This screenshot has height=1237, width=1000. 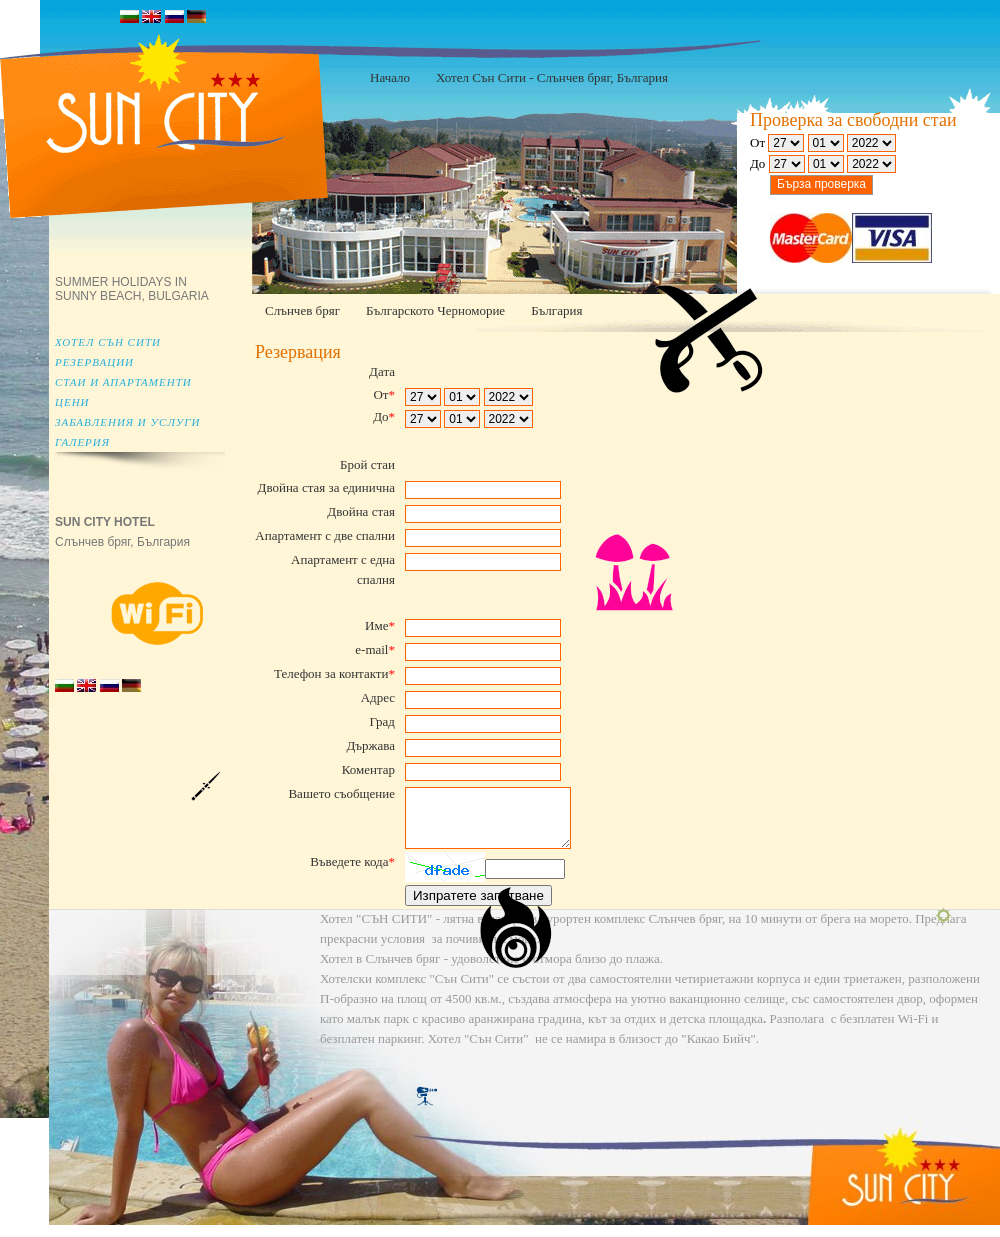 I want to click on spikeball game or sports activity, so click(x=943, y=915).